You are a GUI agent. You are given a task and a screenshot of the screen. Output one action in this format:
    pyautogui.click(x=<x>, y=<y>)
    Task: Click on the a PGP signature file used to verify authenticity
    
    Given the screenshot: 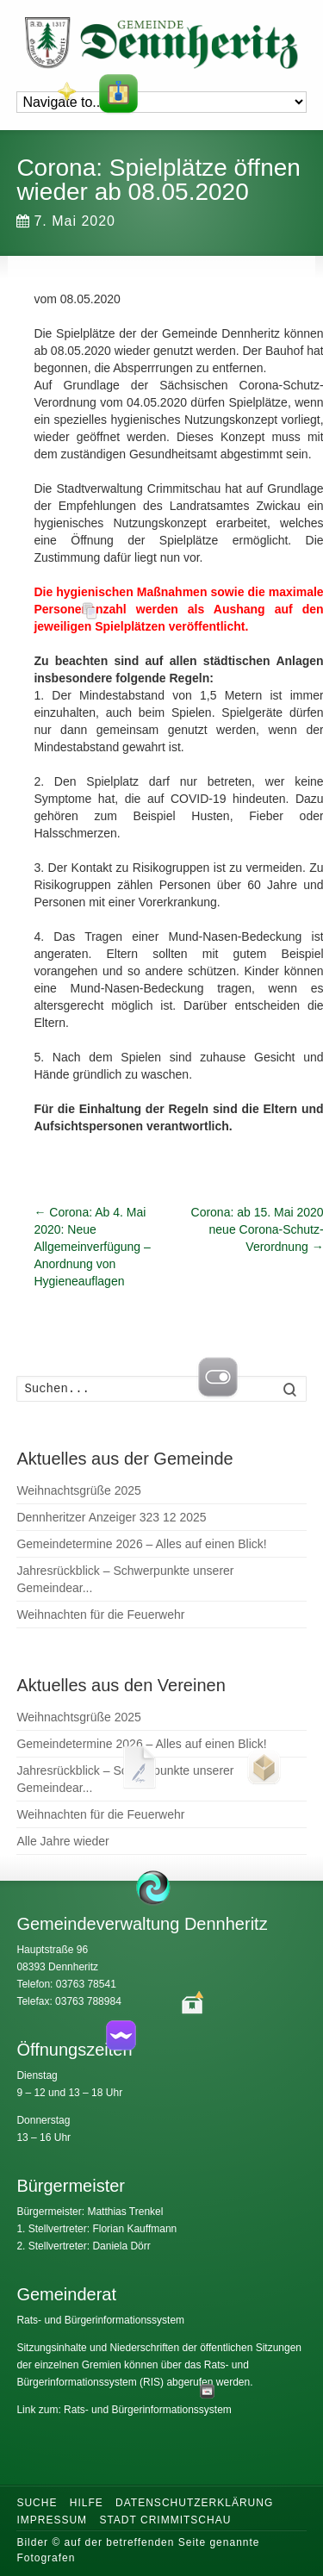 What is the action you would take?
    pyautogui.click(x=140, y=1768)
    